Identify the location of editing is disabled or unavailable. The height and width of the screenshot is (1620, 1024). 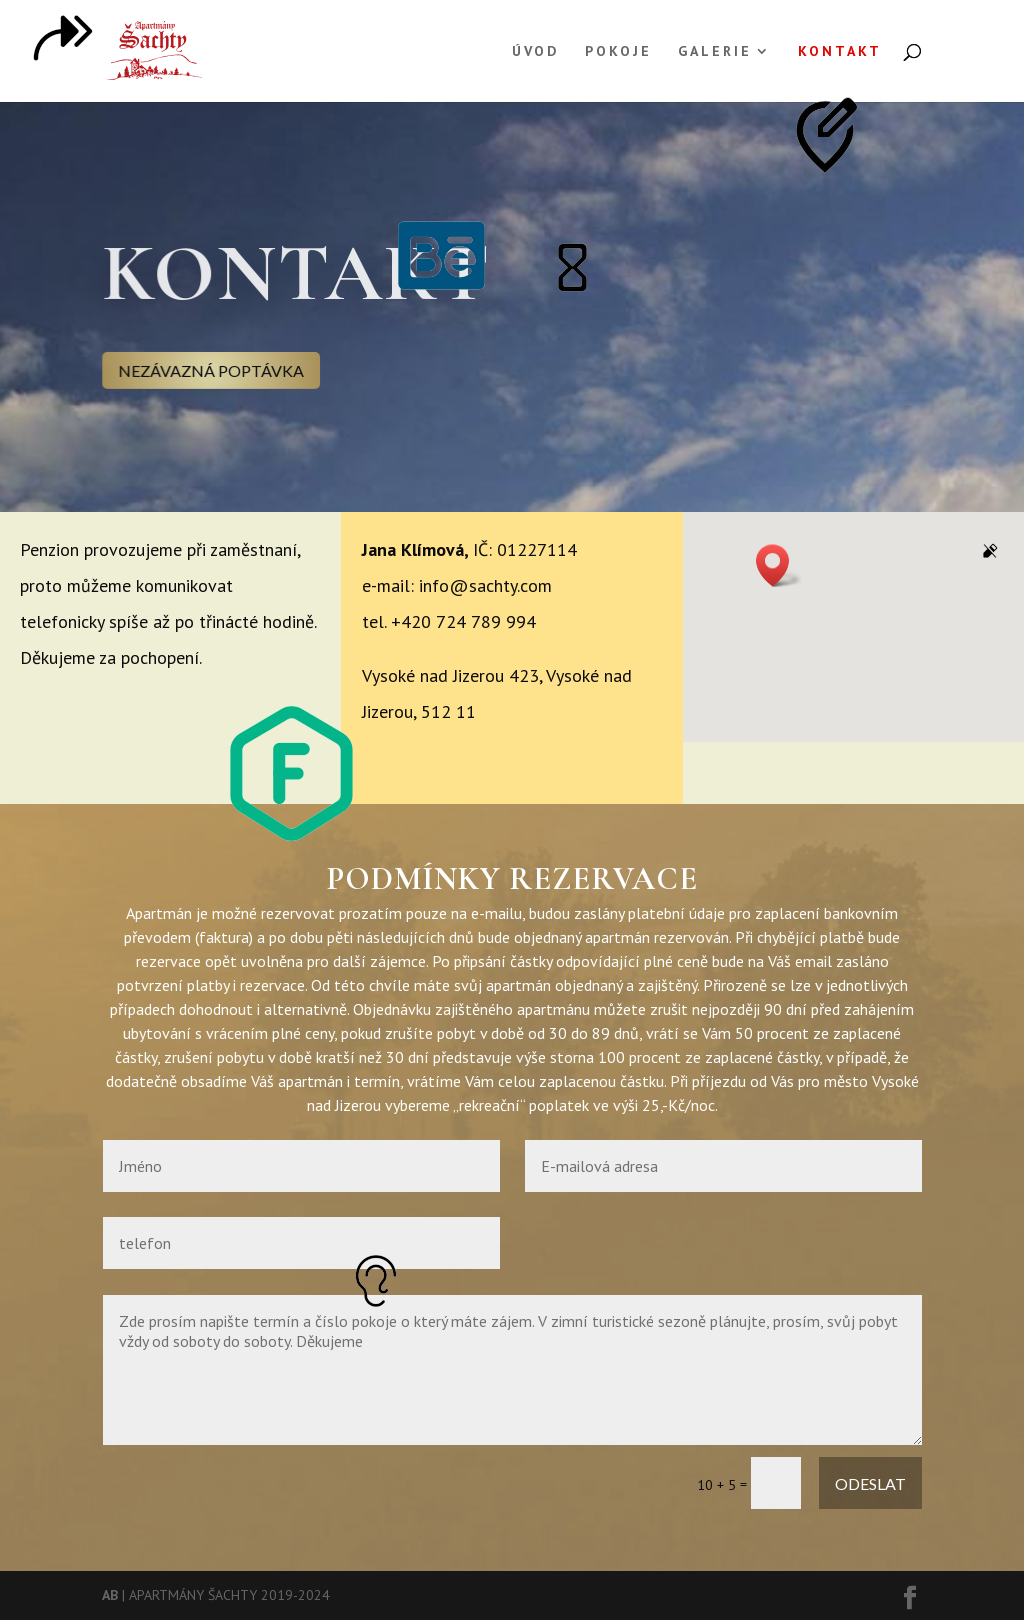
(990, 551).